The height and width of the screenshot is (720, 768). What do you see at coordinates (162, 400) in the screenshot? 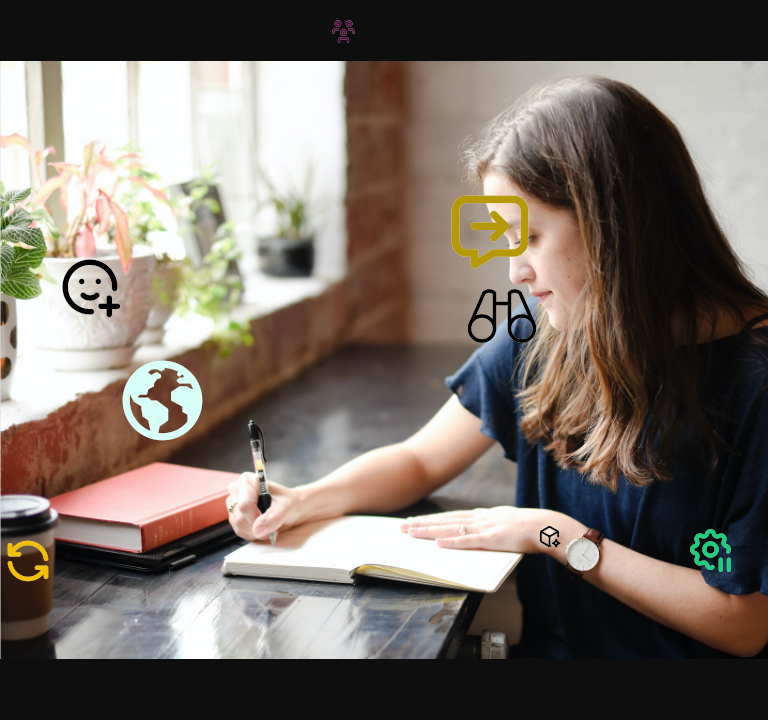
I see `switch to global or worldwide view` at bounding box center [162, 400].